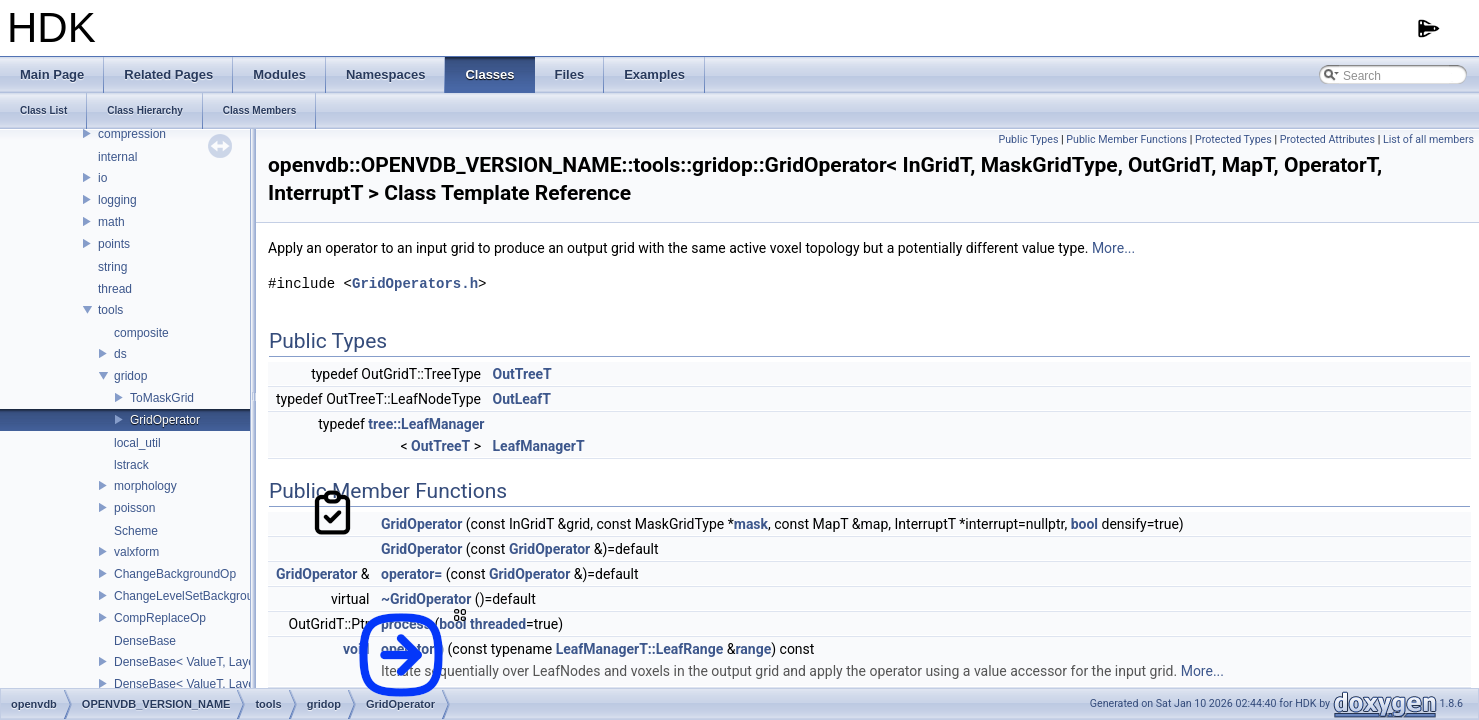 This screenshot has height=720, width=1479. Describe the element at coordinates (460, 615) in the screenshot. I see `switch to grid view layout` at that location.